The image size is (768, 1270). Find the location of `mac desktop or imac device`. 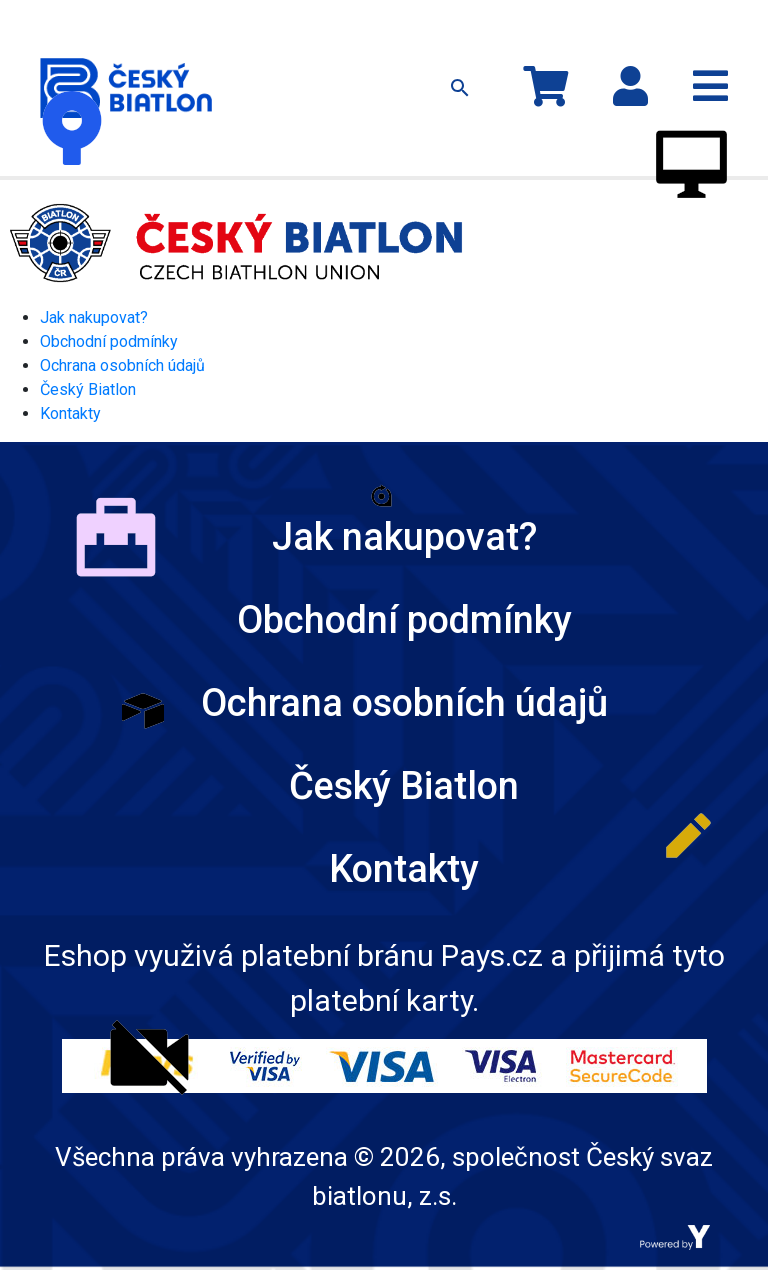

mac desktop or imac device is located at coordinates (691, 162).